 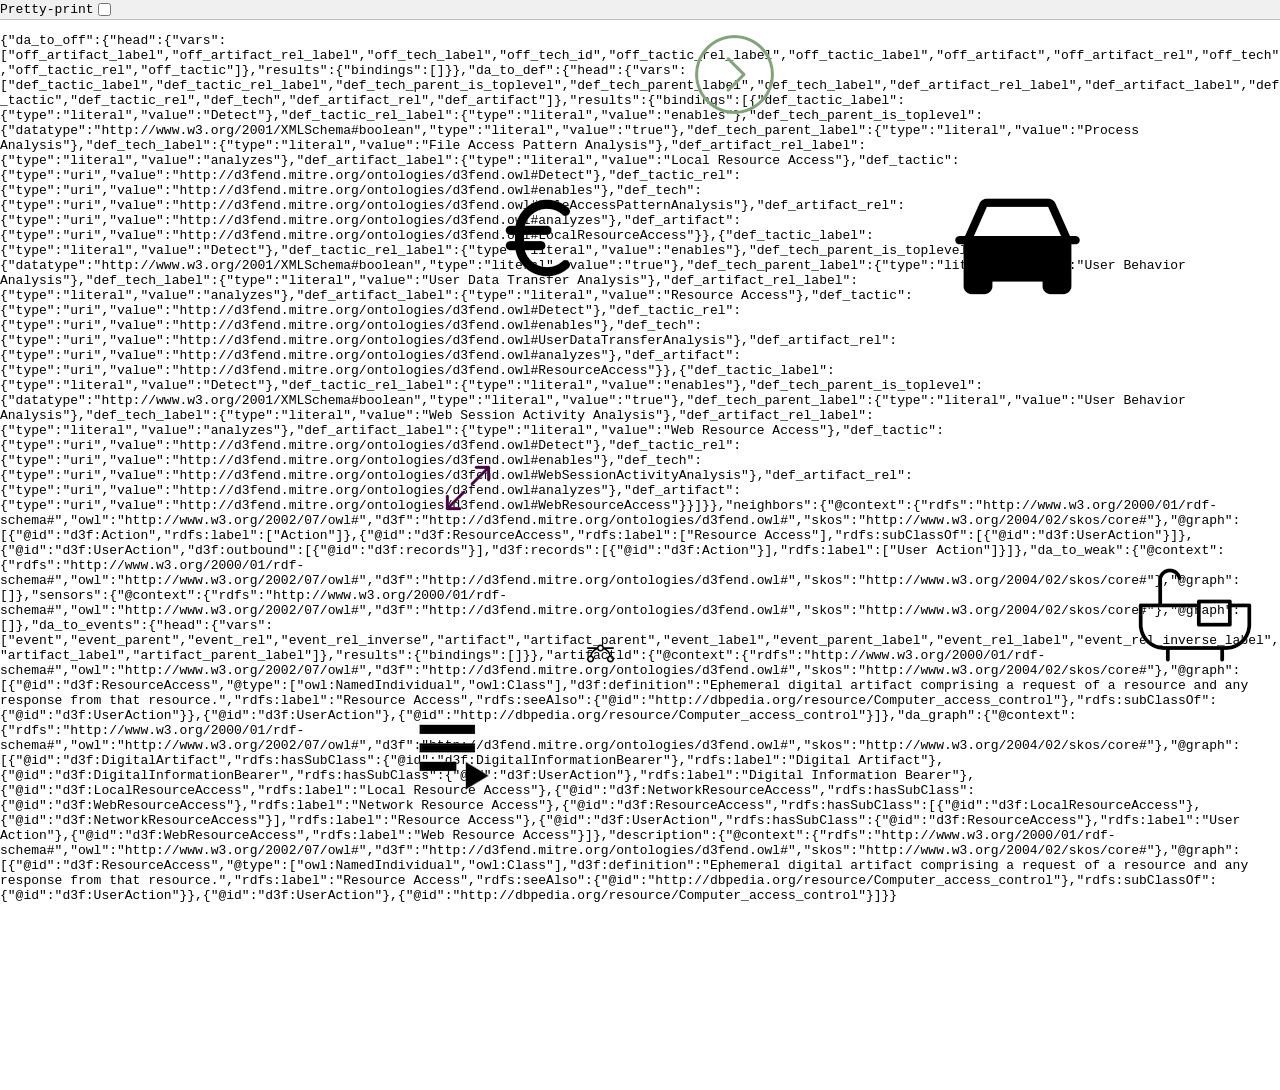 What do you see at coordinates (468, 488) in the screenshot?
I see `expand to fullscreen mode` at bounding box center [468, 488].